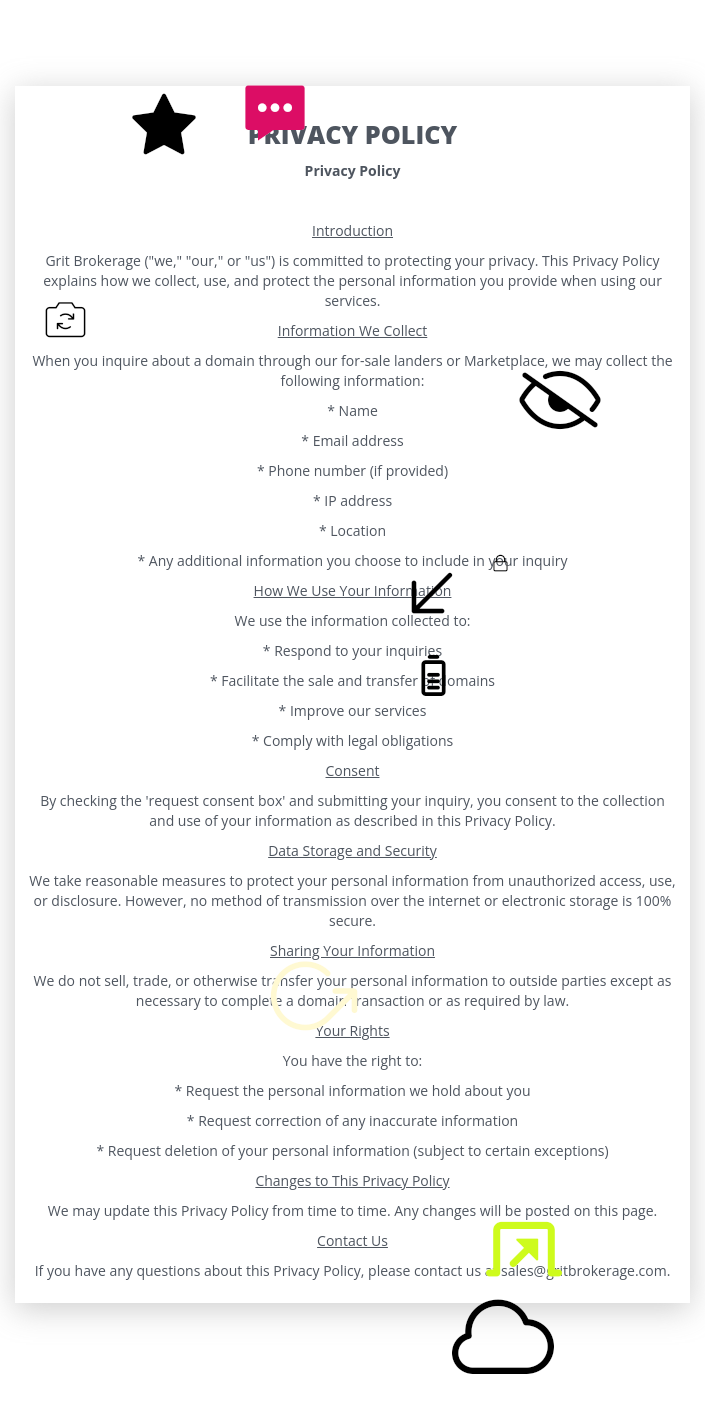  What do you see at coordinates (433, 675) in the screenshot?
I see `indicates high battery level` at bounding box center [433, 675].